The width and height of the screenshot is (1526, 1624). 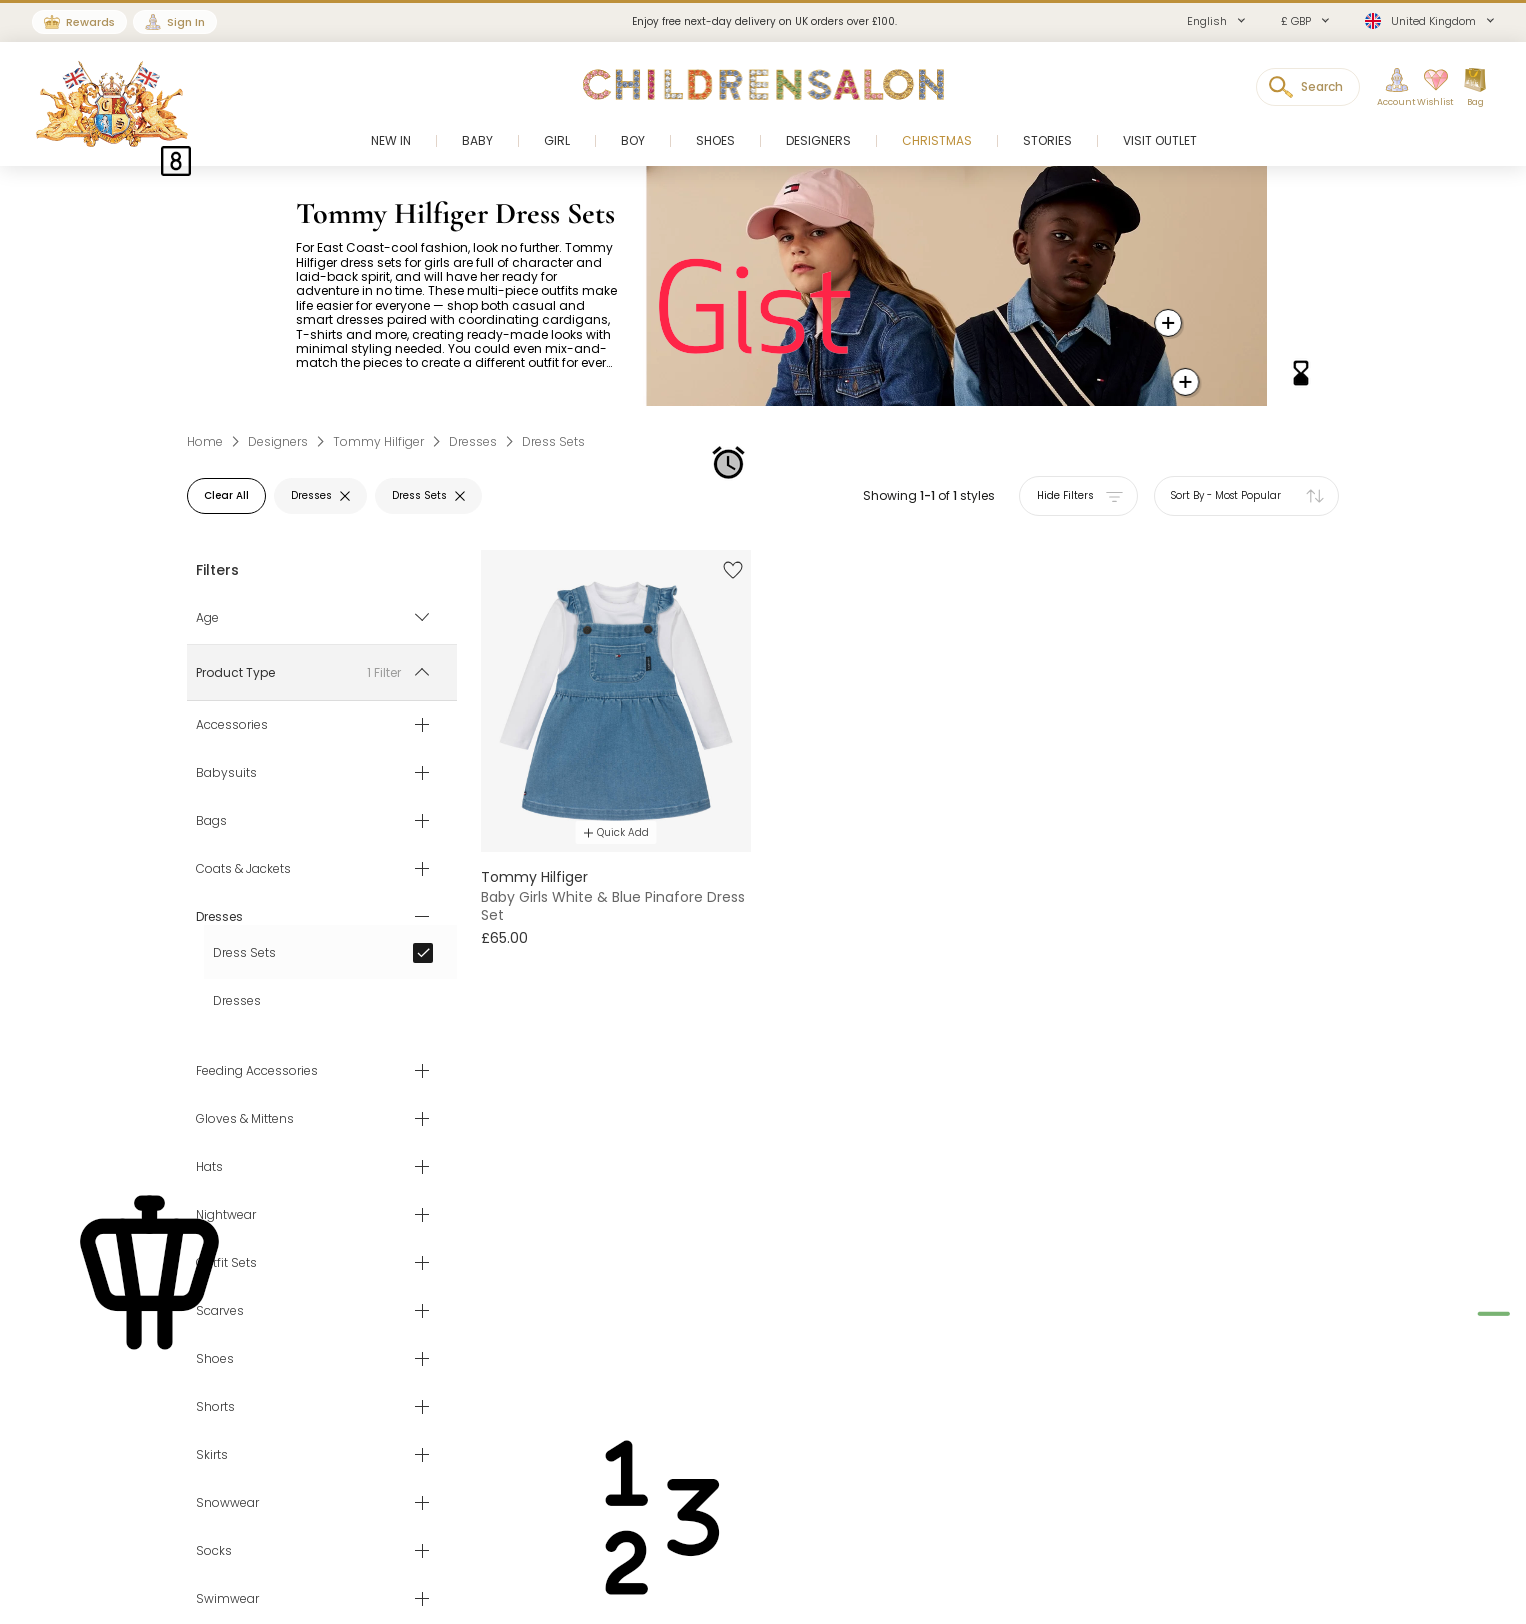 I want to click on format text as numbered list, so click(x=659, y=1517).